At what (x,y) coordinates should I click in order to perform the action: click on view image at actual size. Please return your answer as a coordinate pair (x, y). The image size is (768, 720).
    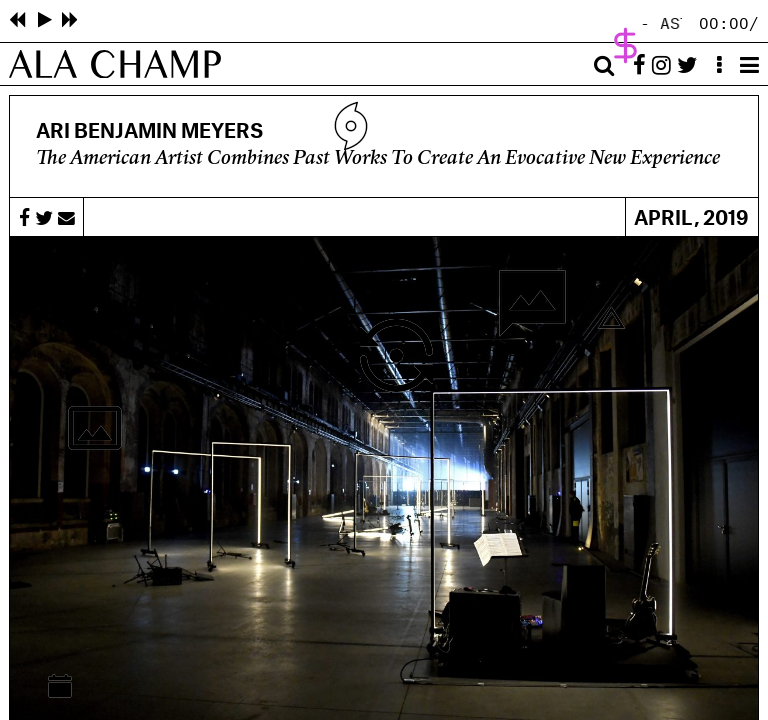
    Looking at the image, I should click on (95, 428).